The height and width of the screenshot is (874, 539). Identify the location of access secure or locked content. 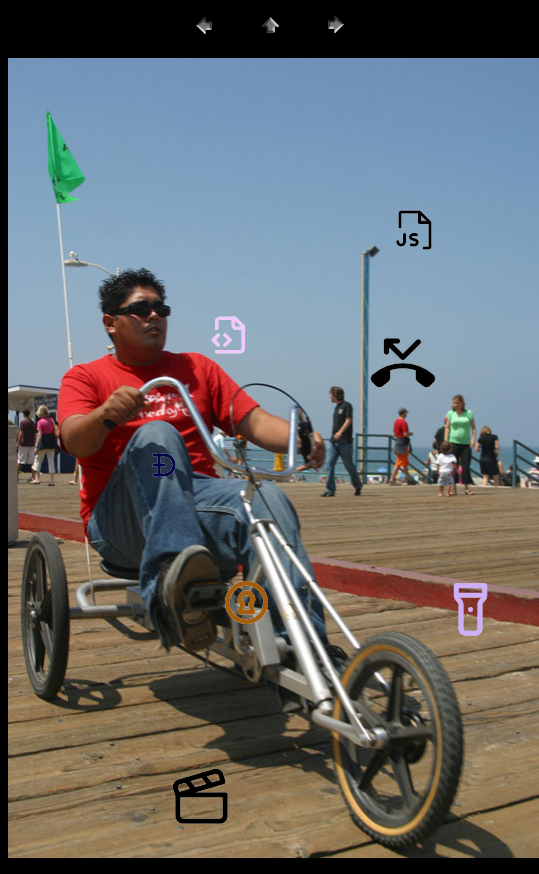
(246, 602).